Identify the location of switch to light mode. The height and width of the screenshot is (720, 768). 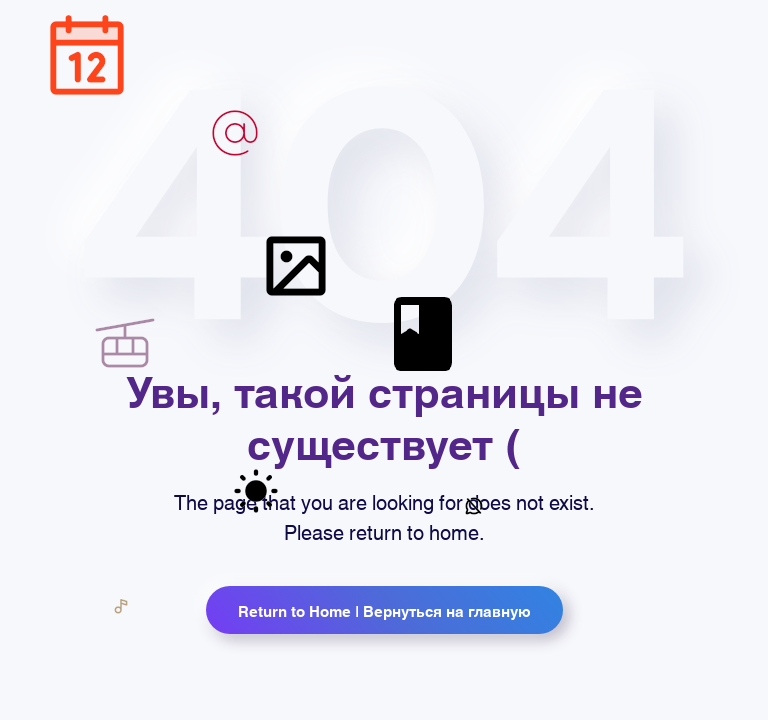
(256, 491).